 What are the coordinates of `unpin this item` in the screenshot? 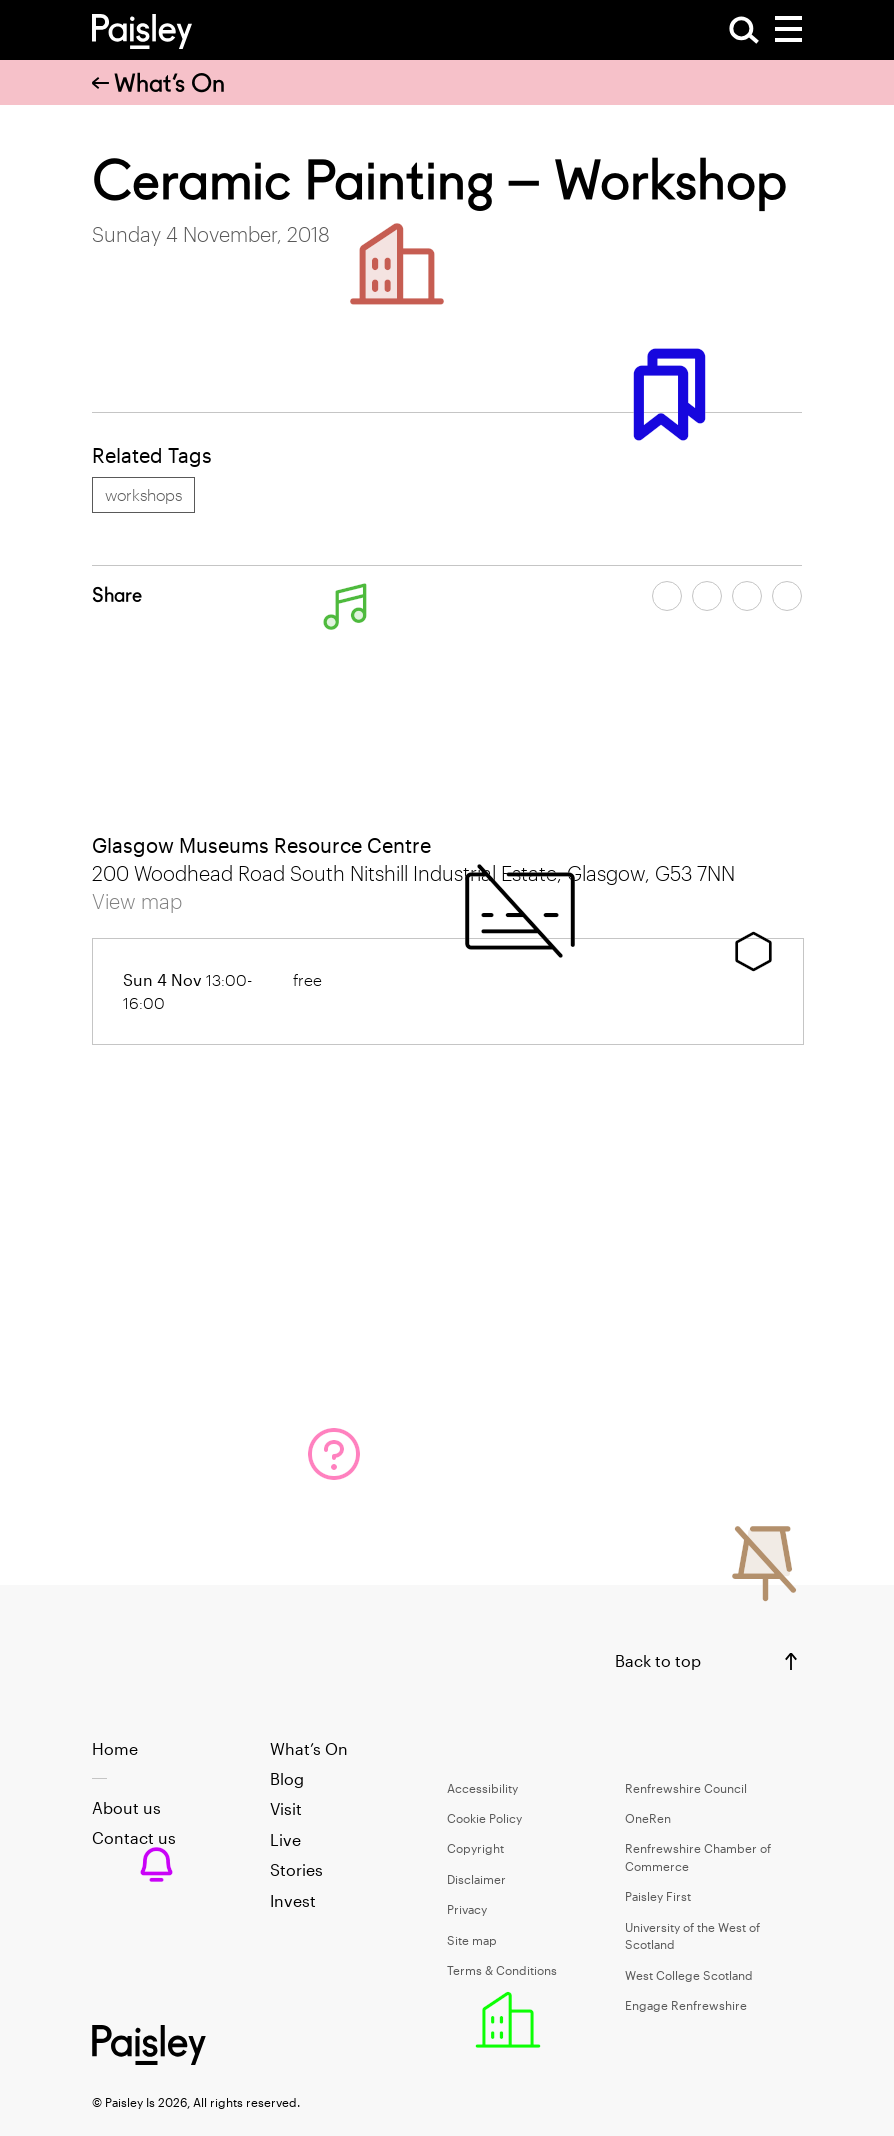 It's located at (765, 1559).